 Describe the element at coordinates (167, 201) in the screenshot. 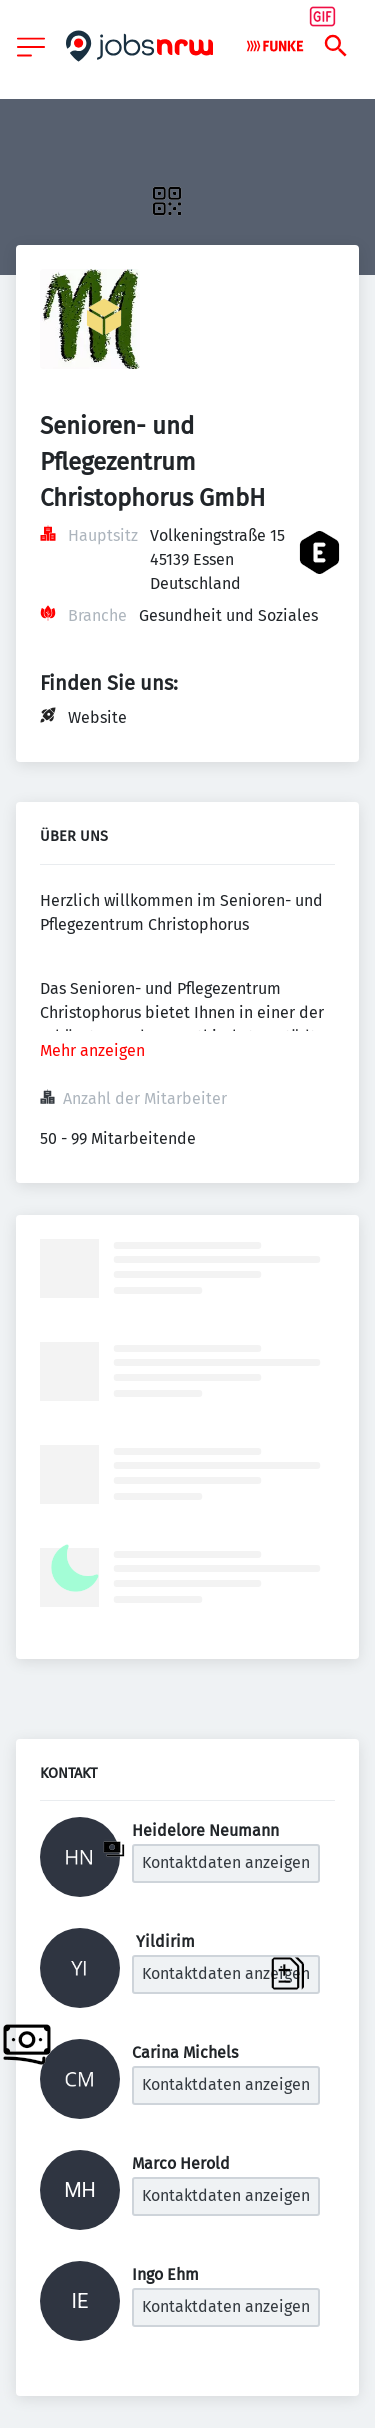

I see `scan or generate a qr code` at that location.